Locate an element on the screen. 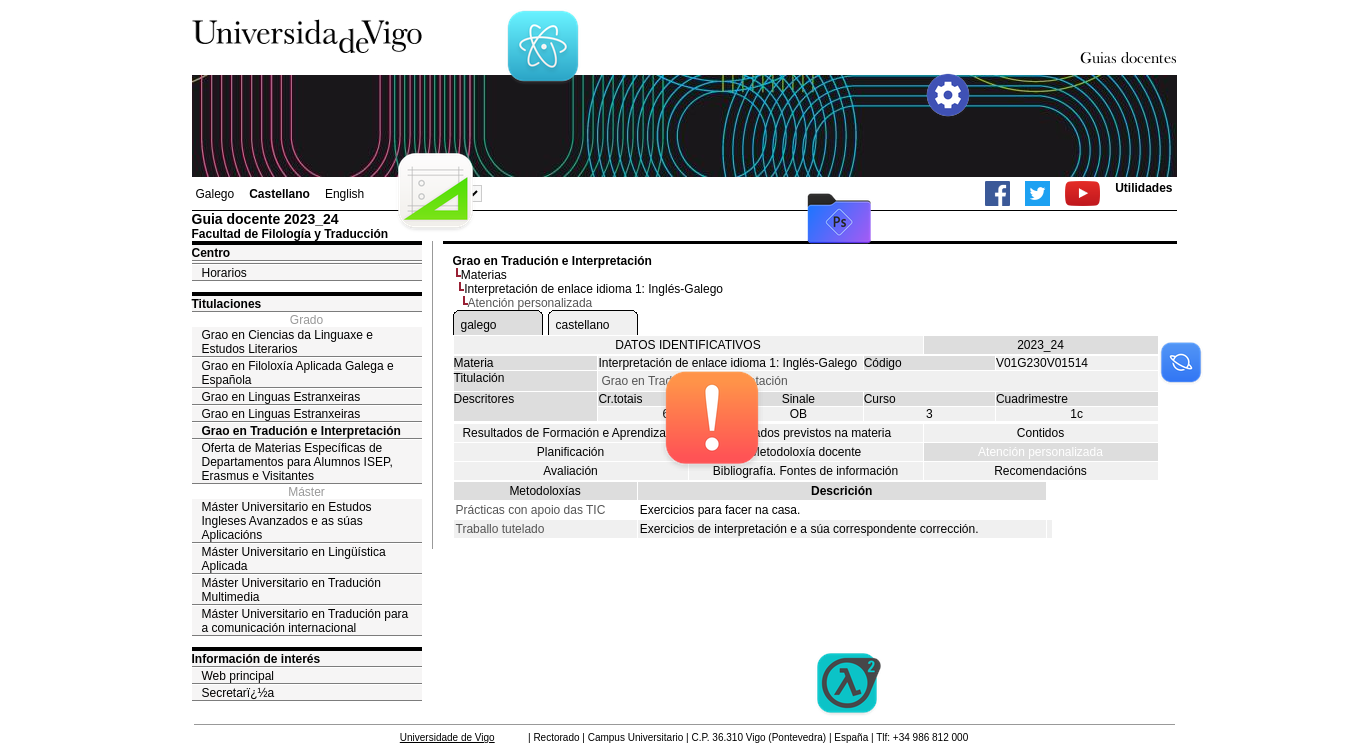 Image resolution: width=1368 pixels, height=752 pixels. indicates a system or settings-related item is located at coordinates (948, 95).